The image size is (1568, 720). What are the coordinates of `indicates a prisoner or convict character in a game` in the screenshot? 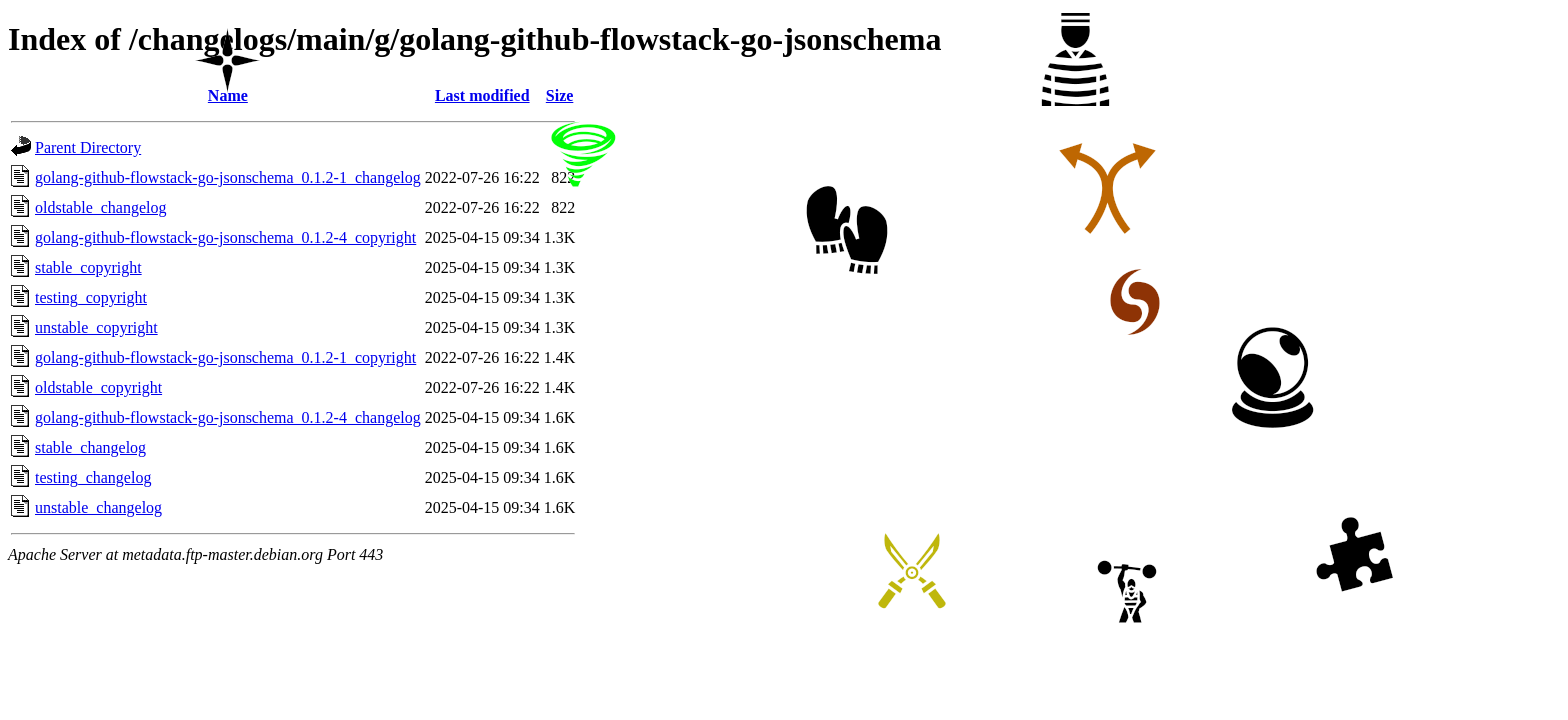 It's located at (1075, 59).